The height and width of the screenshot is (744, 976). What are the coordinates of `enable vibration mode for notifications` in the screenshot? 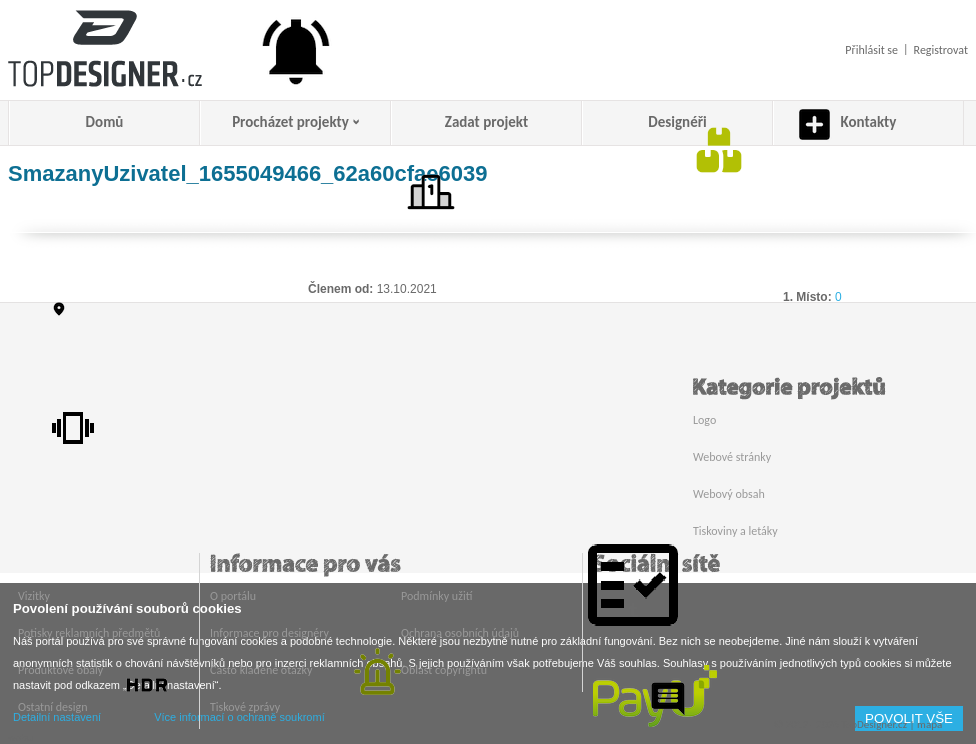 It's located at (73, 428).